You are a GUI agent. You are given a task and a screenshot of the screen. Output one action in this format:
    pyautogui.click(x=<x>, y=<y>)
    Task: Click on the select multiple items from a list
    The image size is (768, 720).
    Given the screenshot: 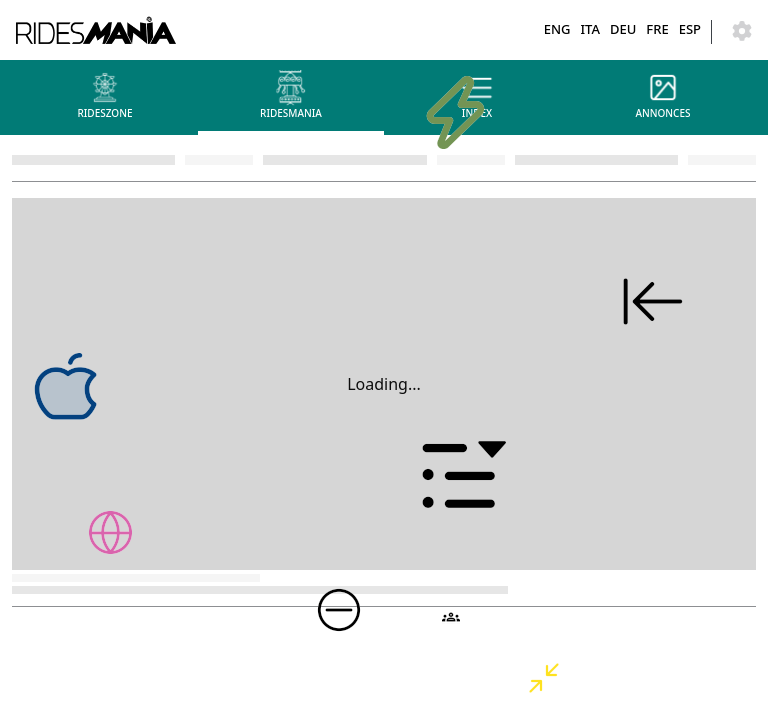 What is the action you would take?
    pyautogui.click(x=461, y=474)
    